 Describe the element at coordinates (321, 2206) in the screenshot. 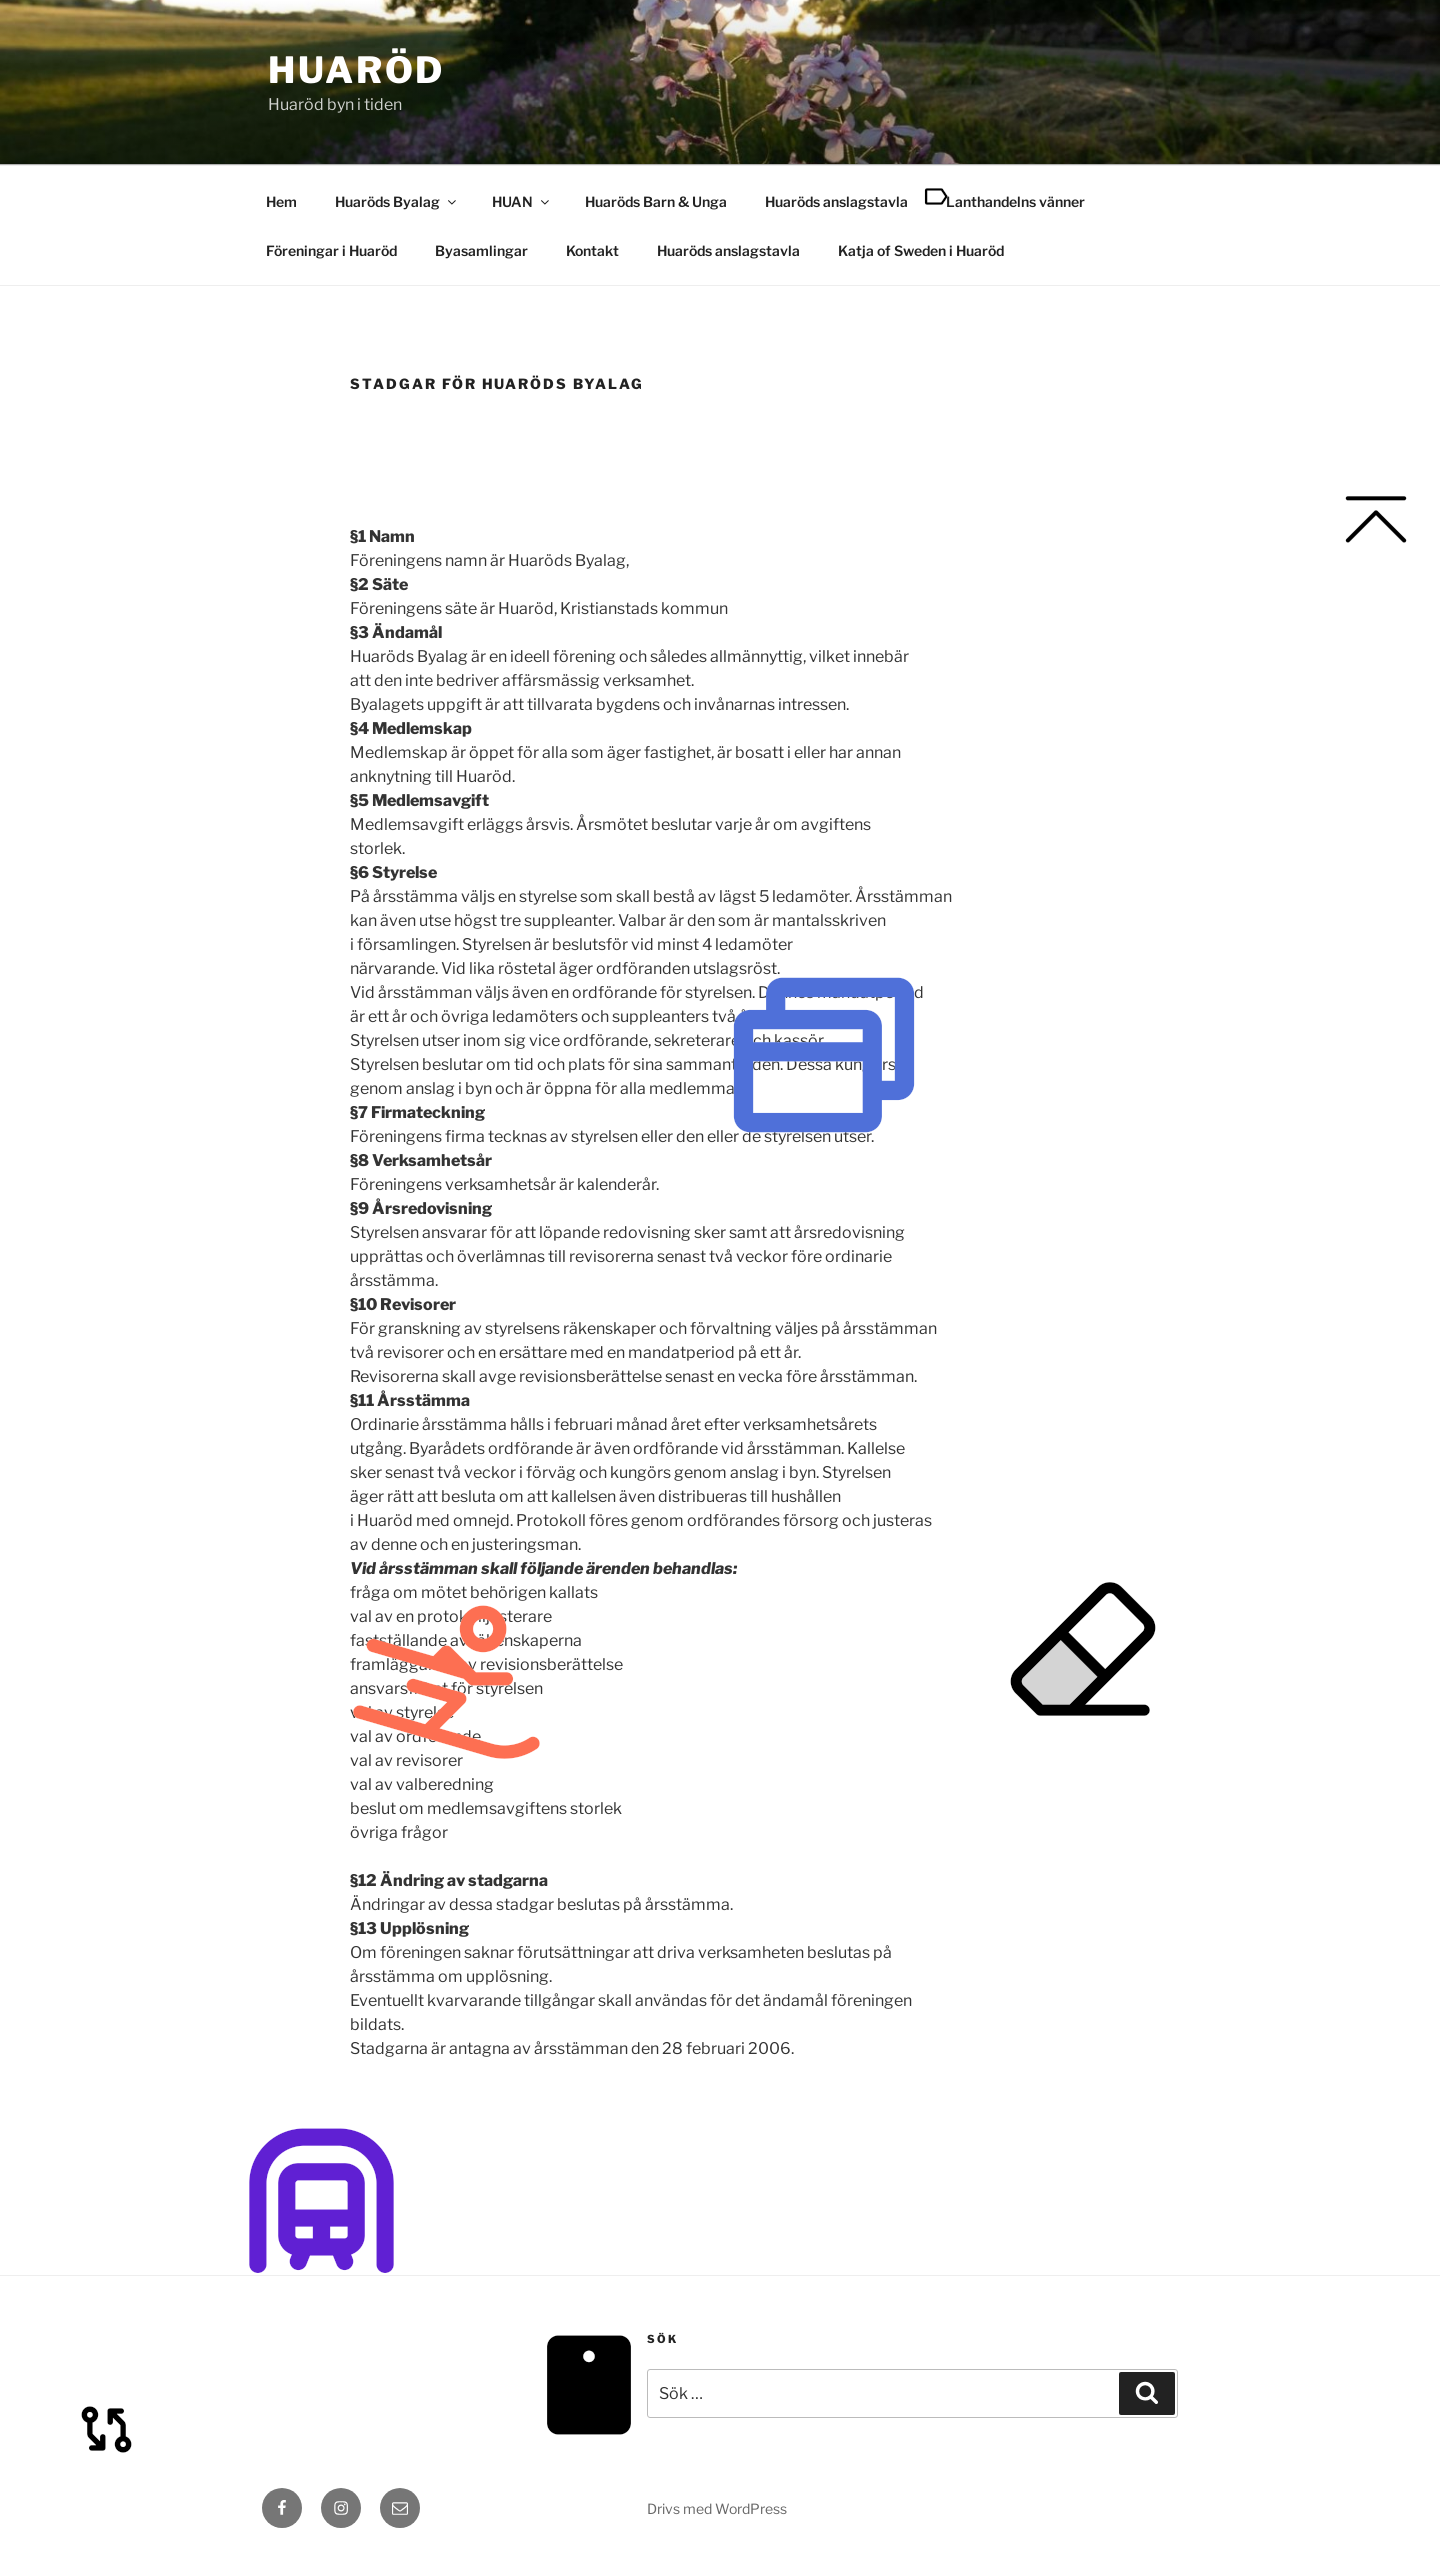

I see `view subway or metro transit options` at that location.